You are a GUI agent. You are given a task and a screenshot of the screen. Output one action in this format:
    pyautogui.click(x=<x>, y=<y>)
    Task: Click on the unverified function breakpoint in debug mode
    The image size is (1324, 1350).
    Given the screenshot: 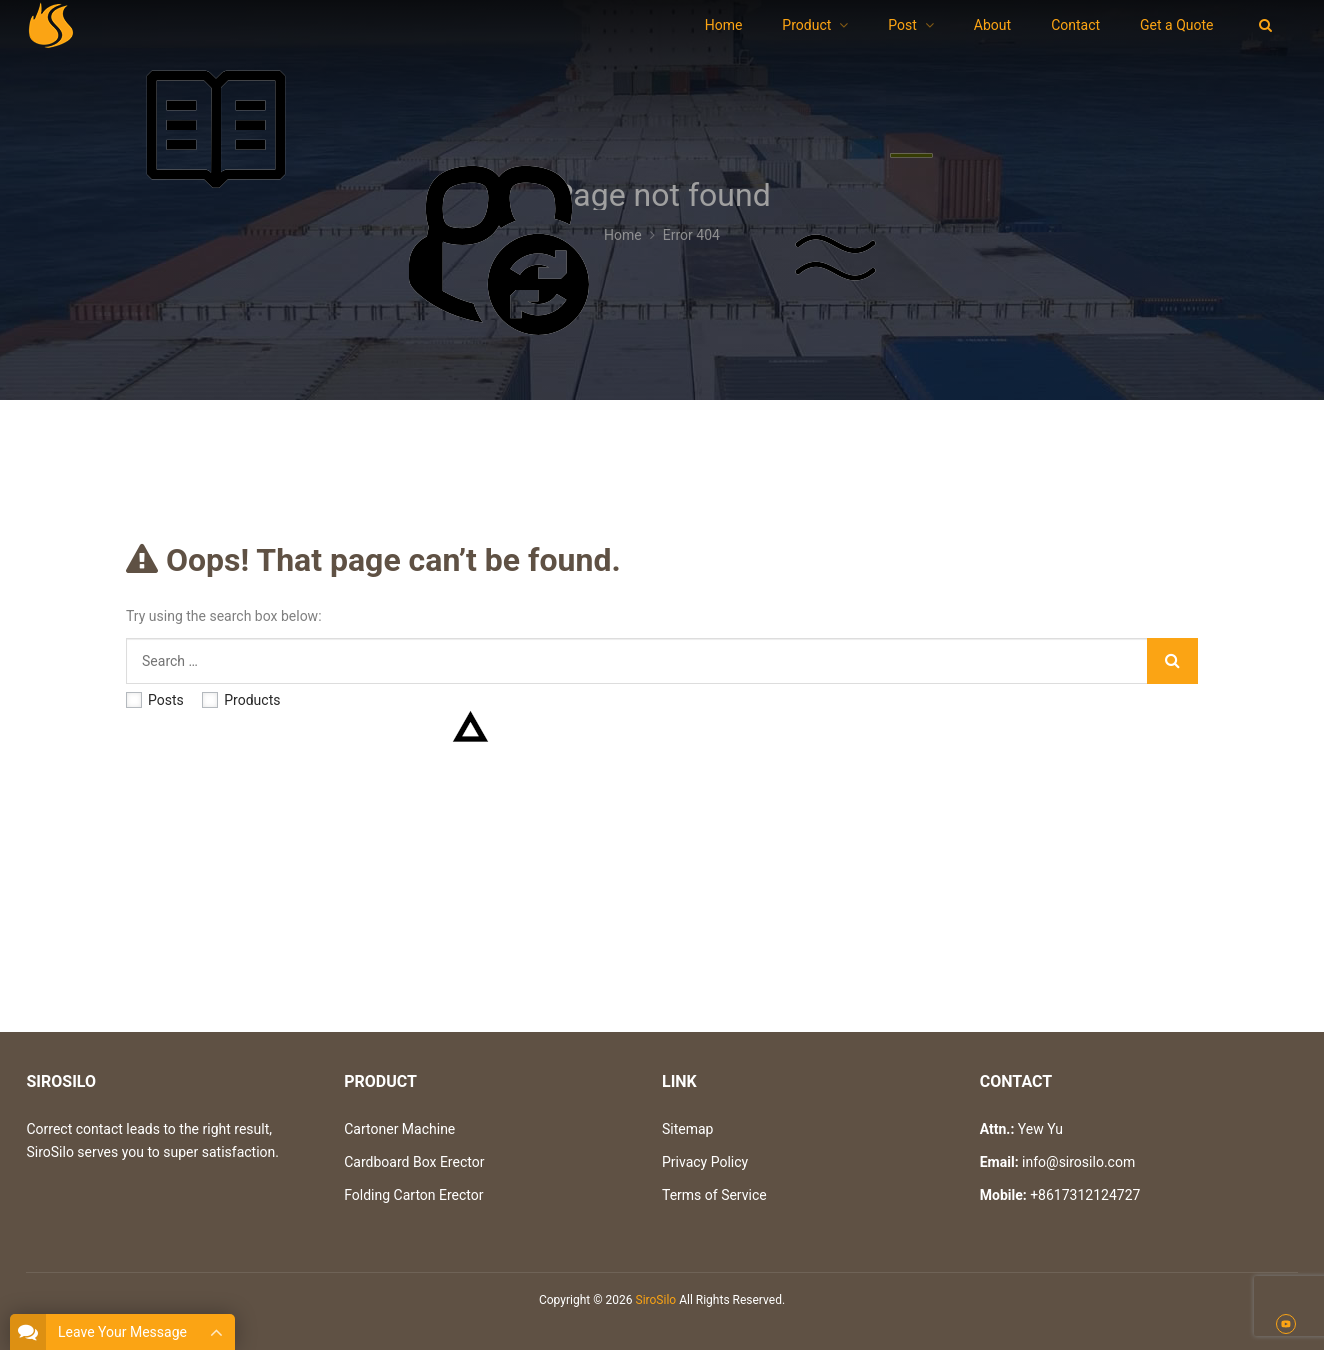 What is the action you would take?
    pyautogui.click(x=470, y=728)
    